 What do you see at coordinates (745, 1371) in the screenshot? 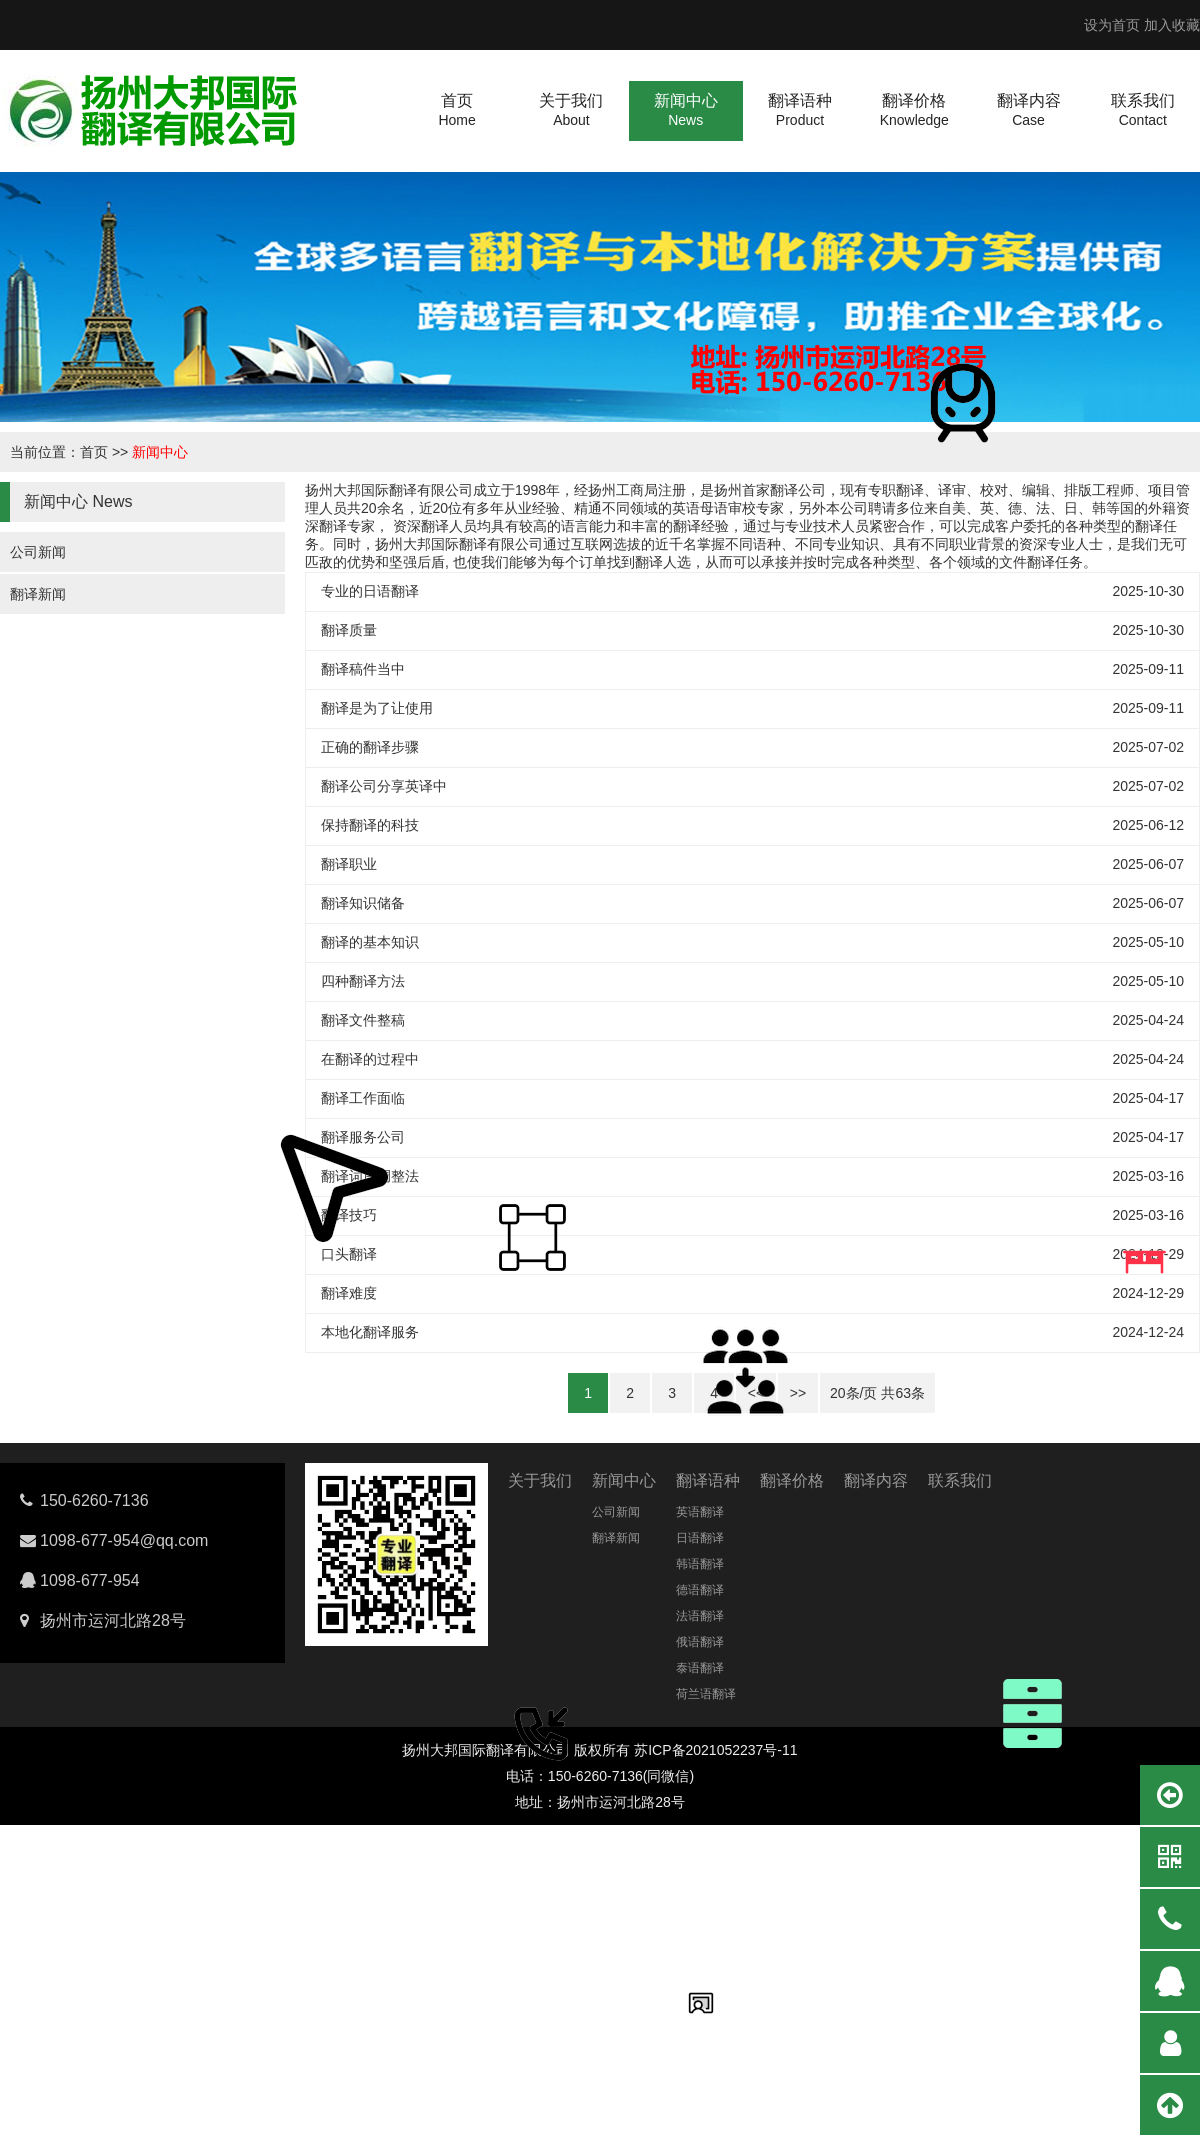
I see `reduce maximum occupancy or group size` at bounding box center [745, 1371].